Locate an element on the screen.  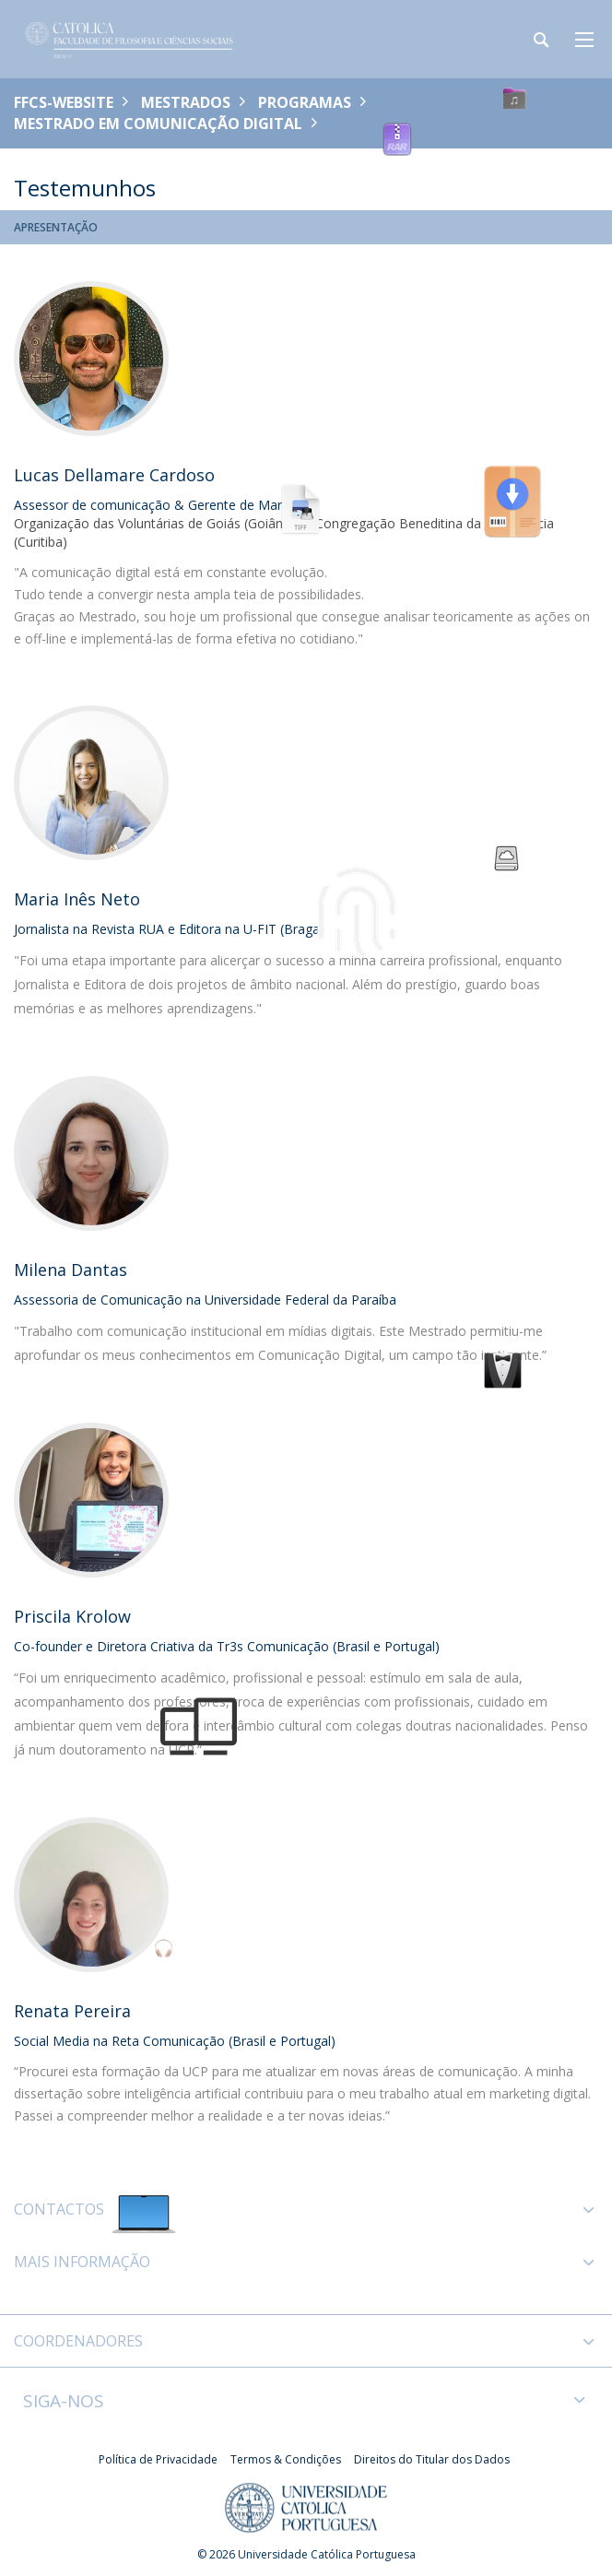
manage digital certificates and security credentials is located at coordinates (502, 1370).